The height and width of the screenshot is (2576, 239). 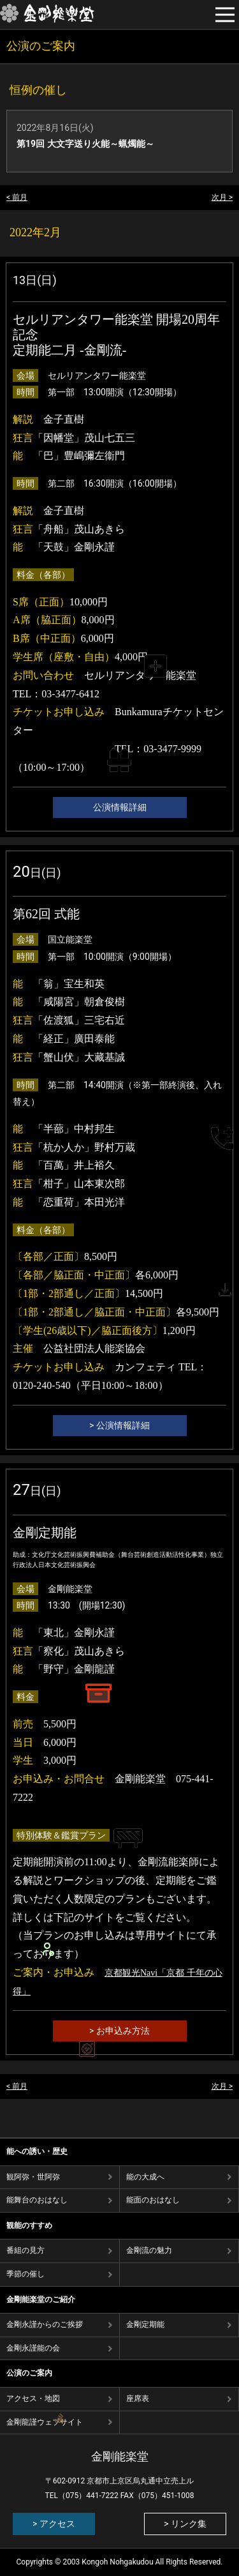 What do you see at coordinates (59, 2418) in the screenshot?
I see `visit stack overflow for programming help` at bounding box center [59, 2418].